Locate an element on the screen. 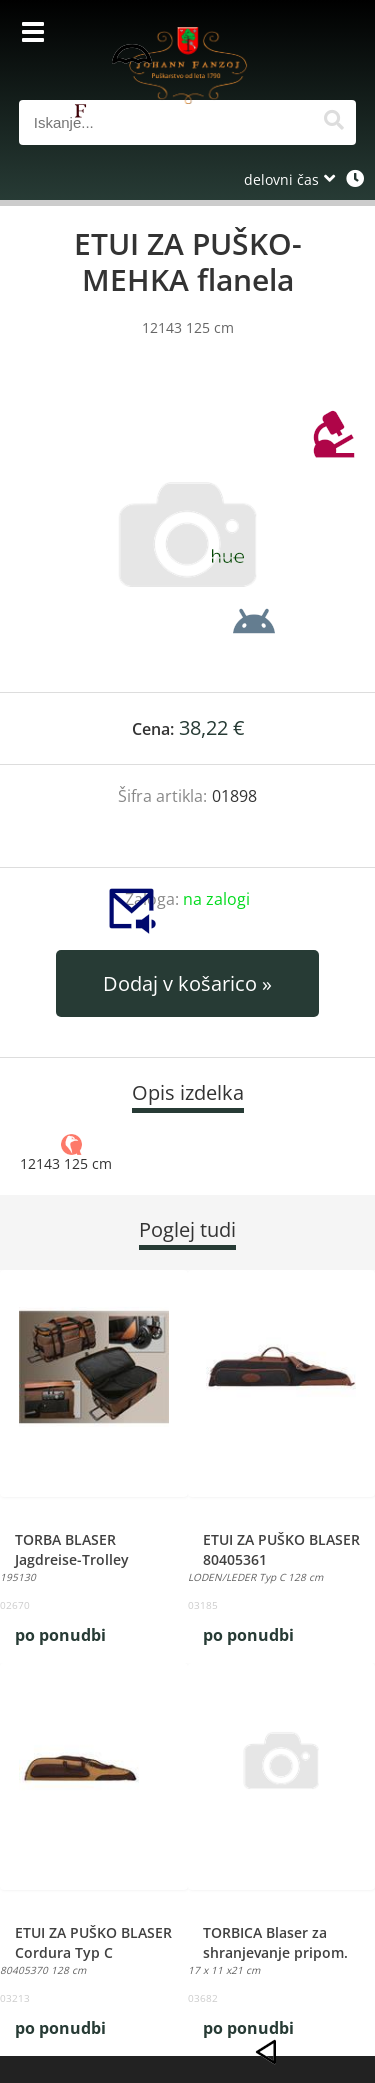 This screenshot has width=375, height=2083. open umbrel home server dashboard is located at coordinates (132, 54).